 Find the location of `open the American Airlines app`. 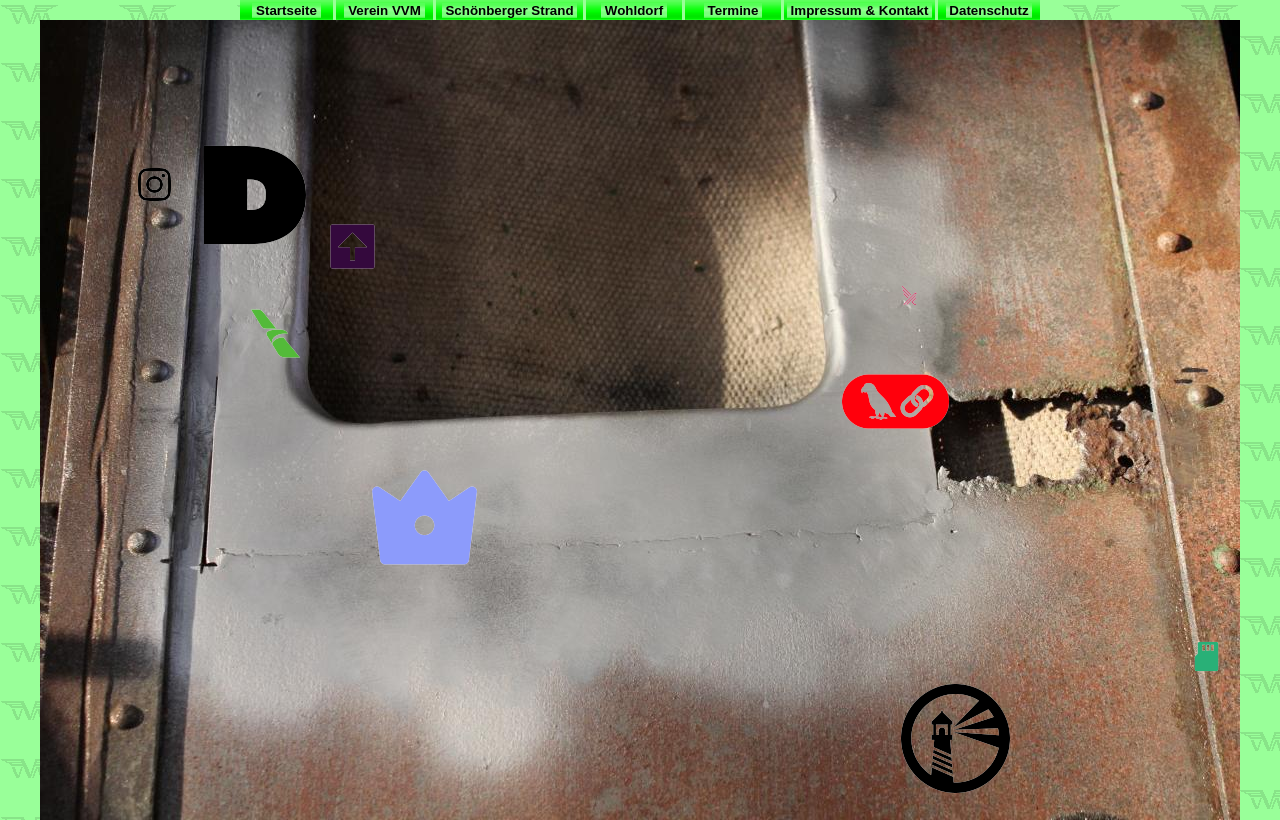

open the American Airlines app is located at coordinates (275, 333).